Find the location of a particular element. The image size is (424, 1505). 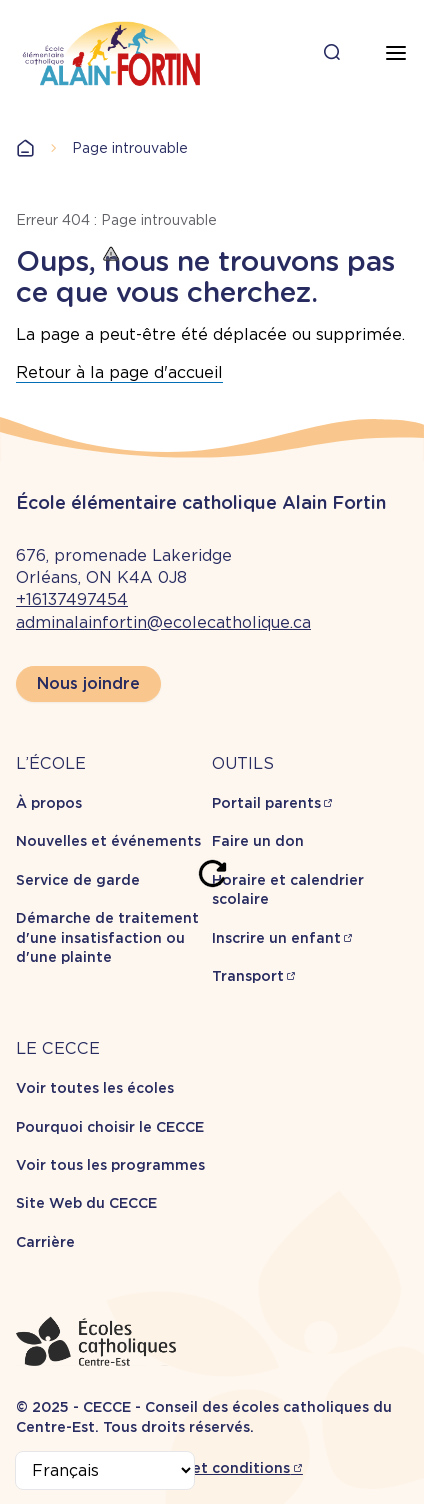

refresh or reload the current page is located at coordinates (212, 873).